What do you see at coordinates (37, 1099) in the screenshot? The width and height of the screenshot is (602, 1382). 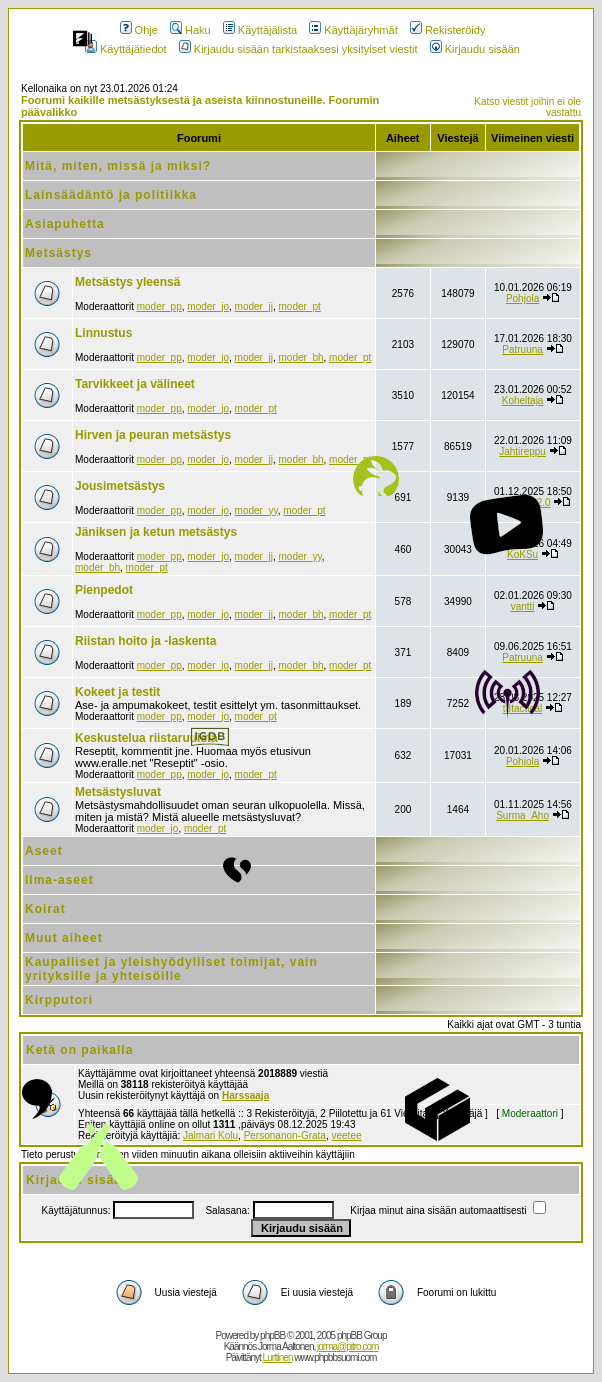 I see `open the Monoprix app or website` at bounding box center [37, 1099].